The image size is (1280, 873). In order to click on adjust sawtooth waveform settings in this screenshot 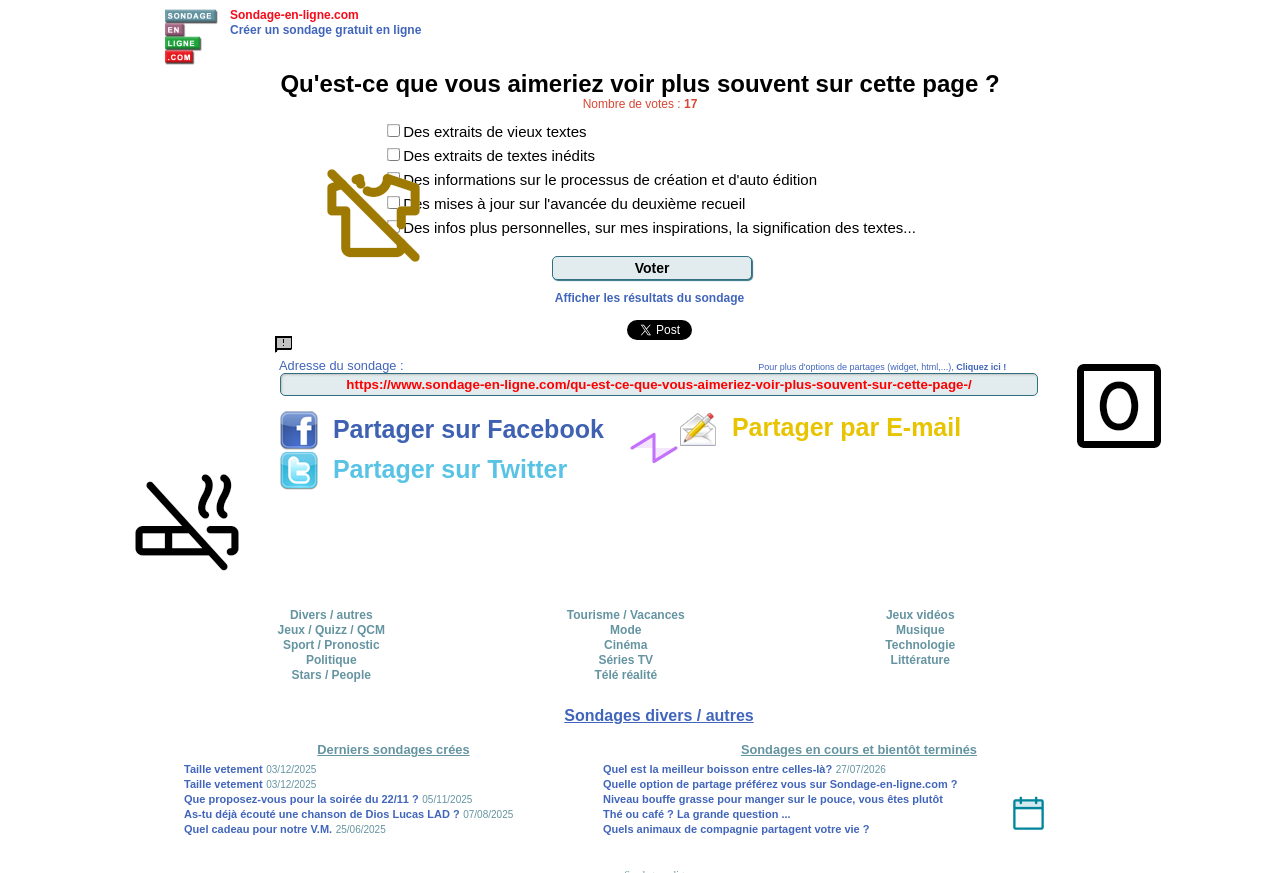, I will do `click(654, 448)`.